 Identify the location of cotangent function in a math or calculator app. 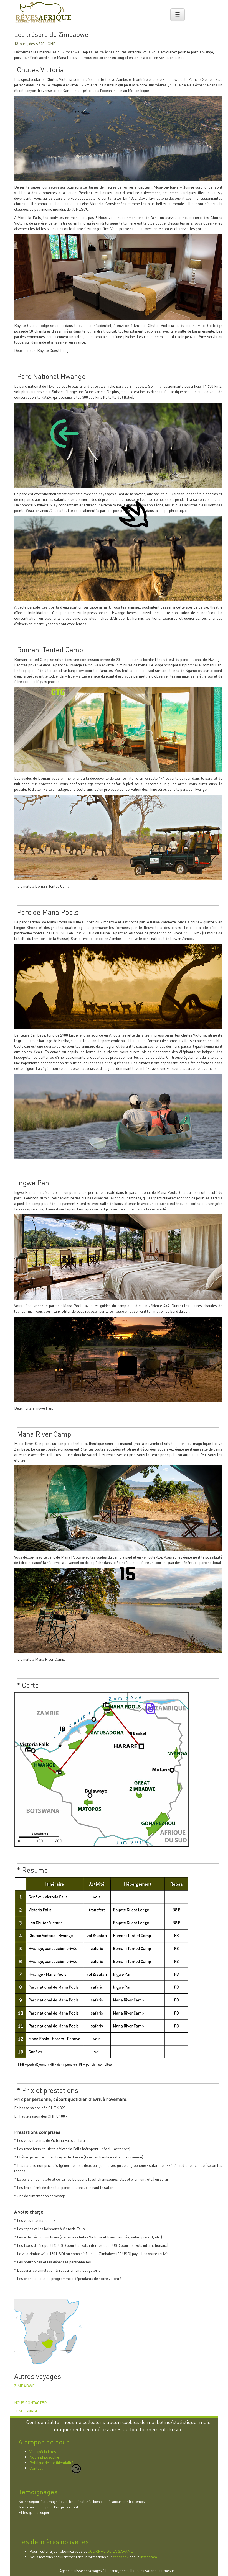
(58, 692).